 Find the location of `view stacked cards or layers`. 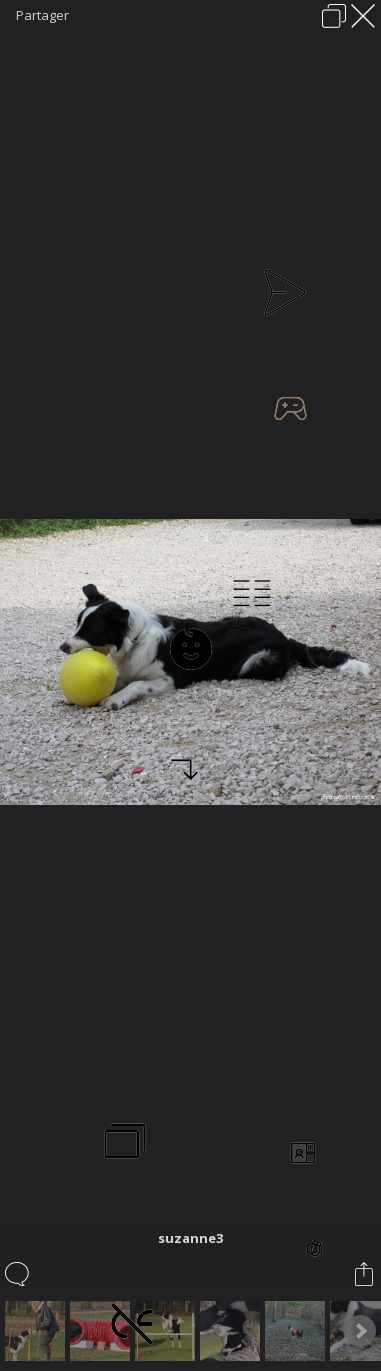

view stacked cards or layers is located at coordinates (125, 1141).